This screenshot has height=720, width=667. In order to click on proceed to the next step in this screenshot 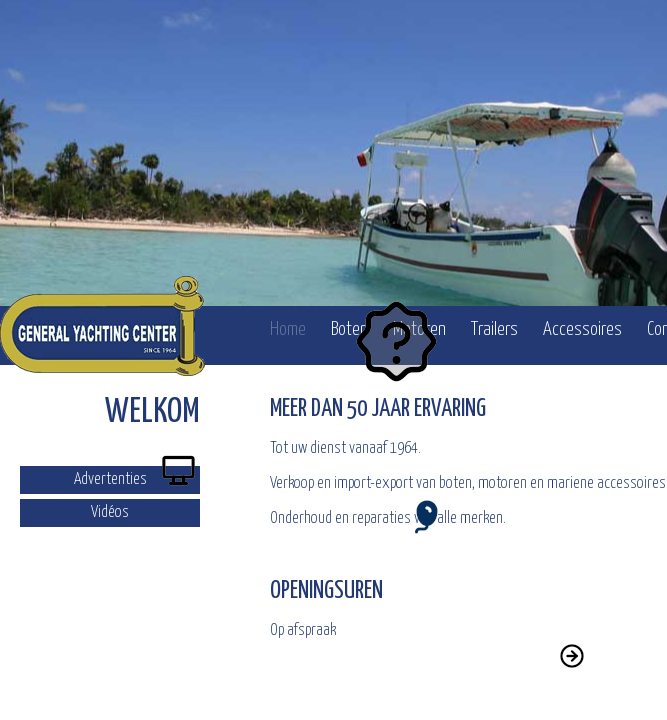, I will do `click(572, 656)`.